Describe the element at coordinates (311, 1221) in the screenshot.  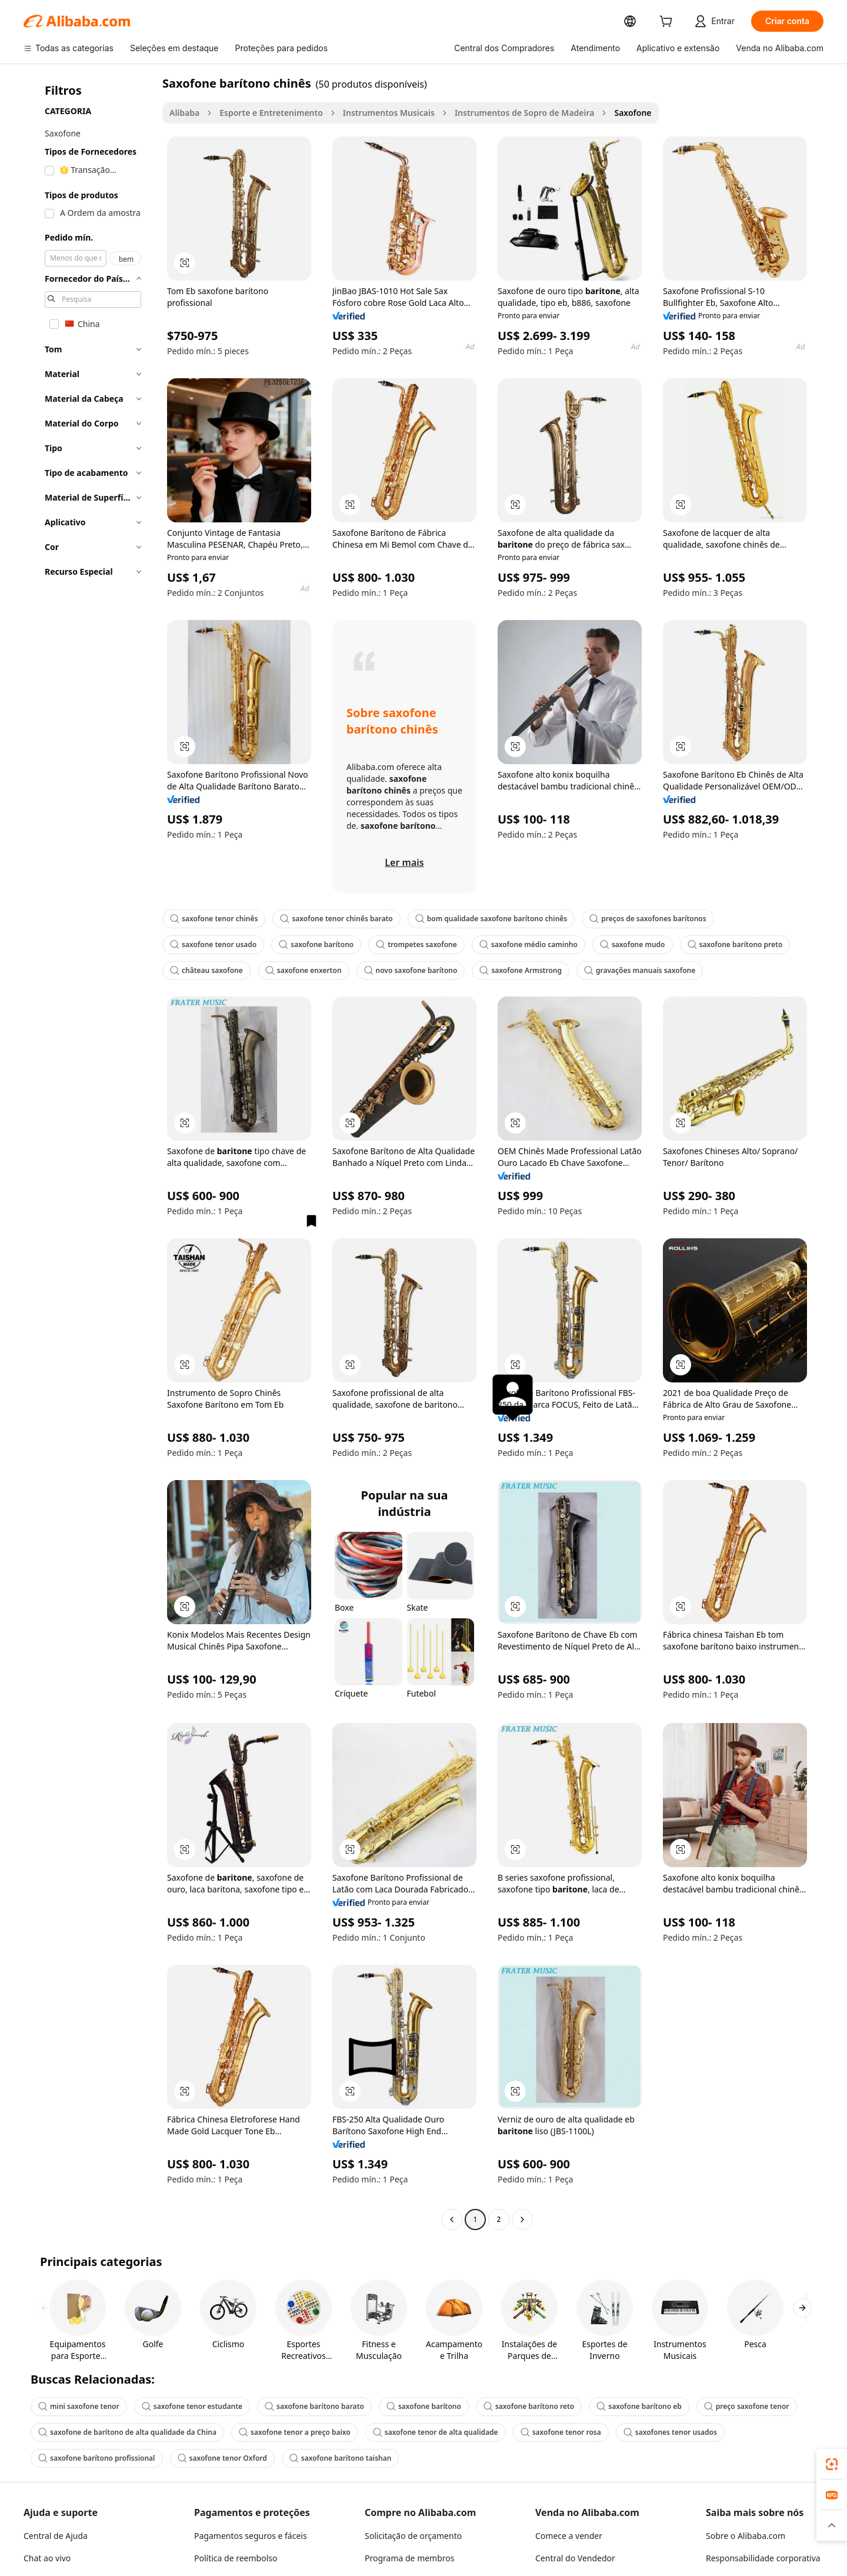
I see `bookmark this item` at that location.